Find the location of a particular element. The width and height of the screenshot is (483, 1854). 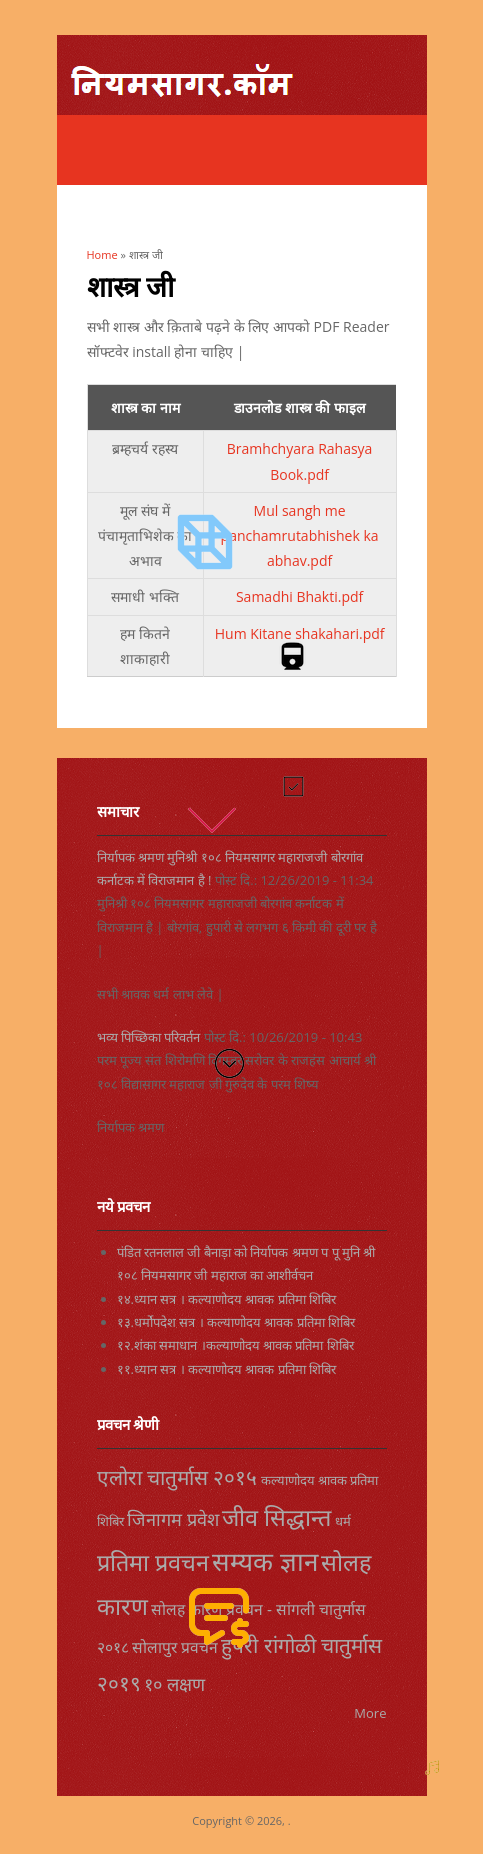

view payment or transaction messages is located at coordinates (219, 1615).